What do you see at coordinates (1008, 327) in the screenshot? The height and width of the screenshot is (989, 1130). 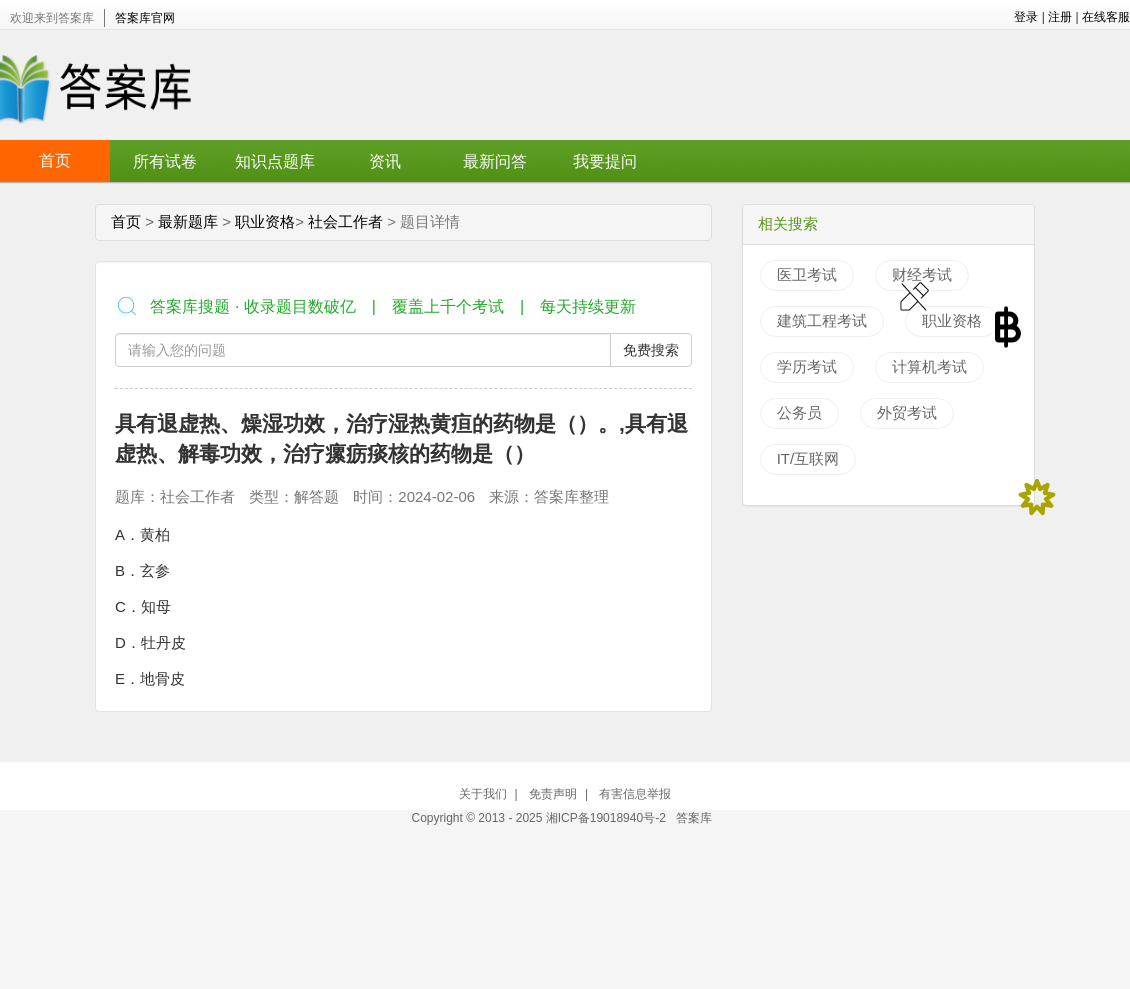 I see `indicates thai baht currency` at bounding box center [1008, 327].